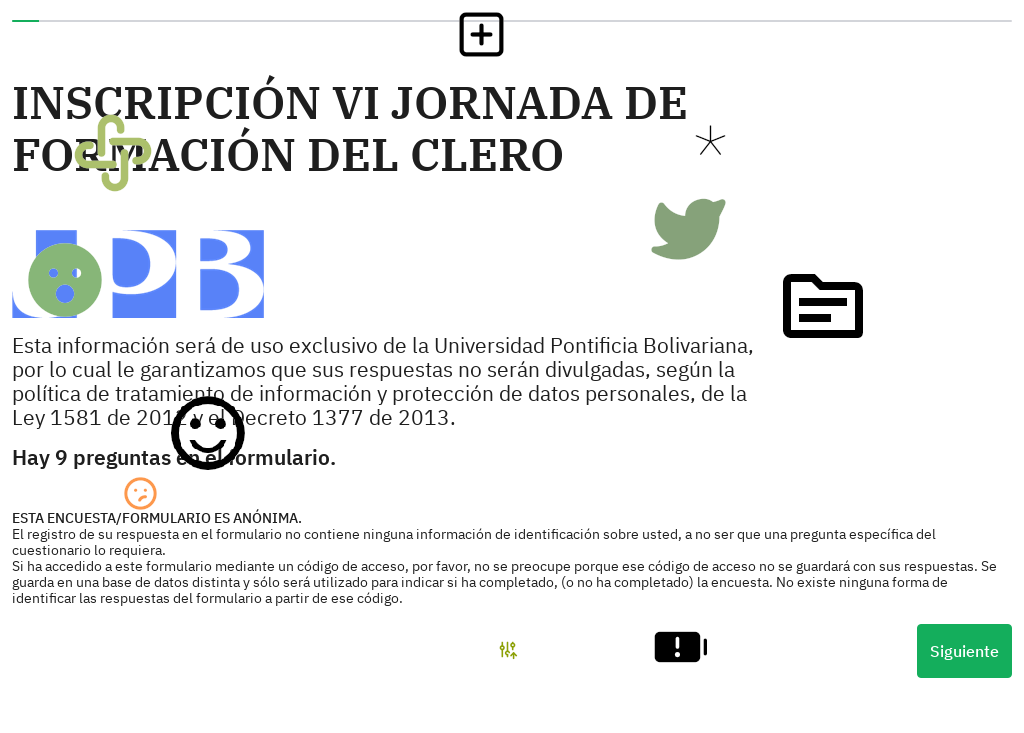  Describe the element at coordinates (208, 433) in the screenshot. I see `add a reaction or emoji to a message` at that location.